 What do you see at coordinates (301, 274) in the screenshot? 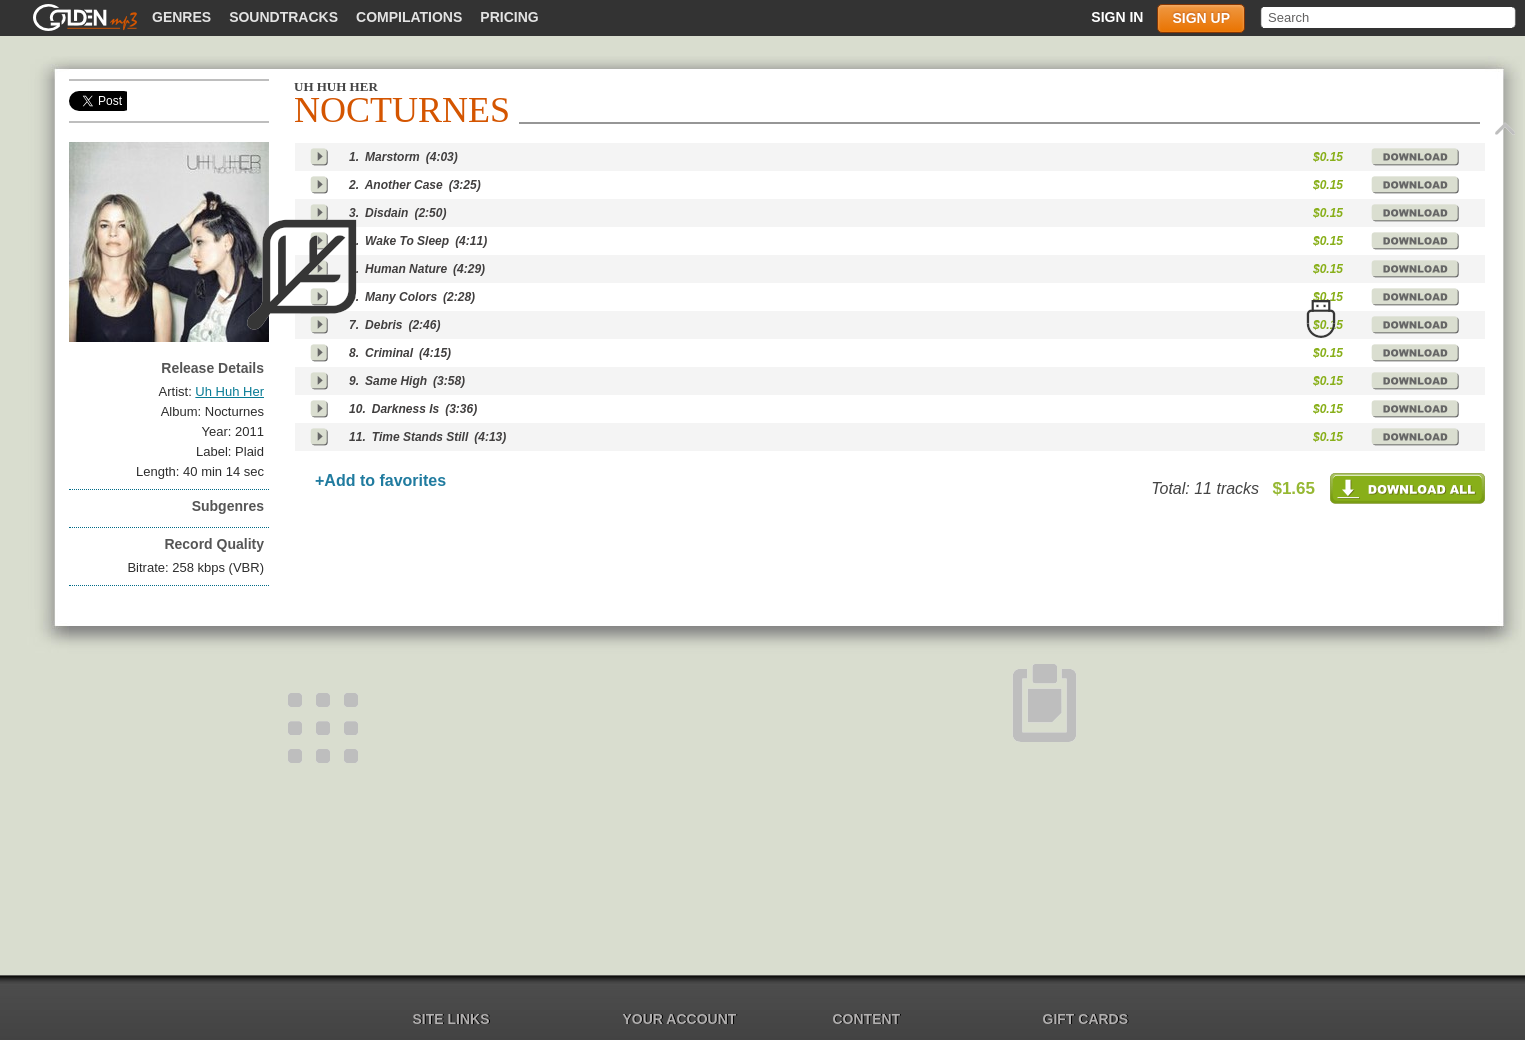
I see `enable power saving or eco mode` at bounding box center [301, 274].